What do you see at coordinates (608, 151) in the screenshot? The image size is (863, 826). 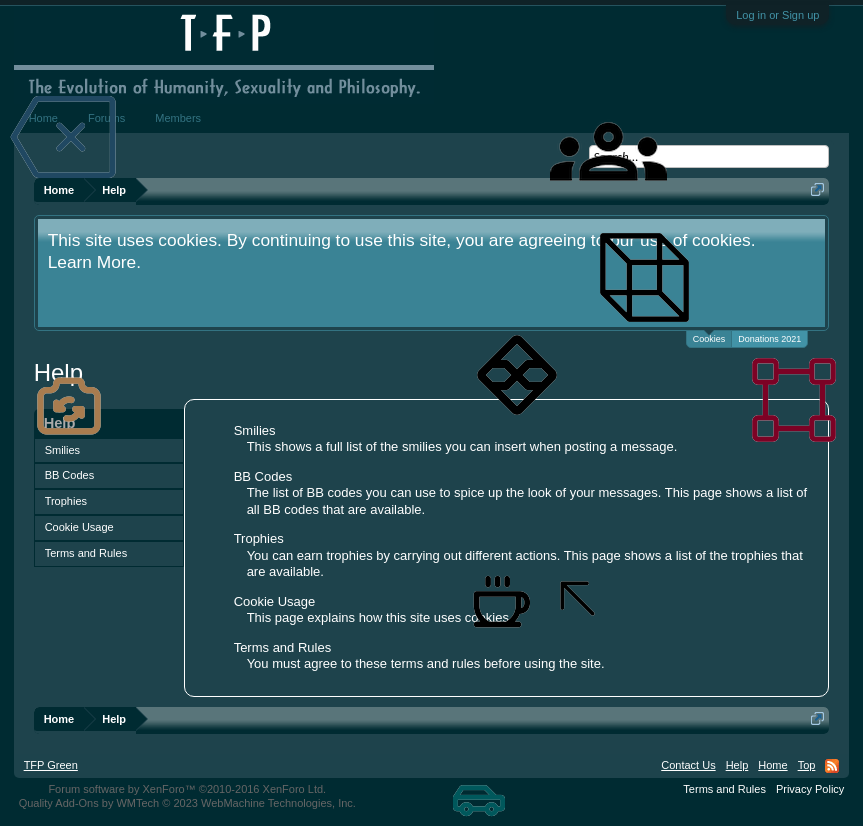 I see `view or manage groups` at bounding box center [608, 151].